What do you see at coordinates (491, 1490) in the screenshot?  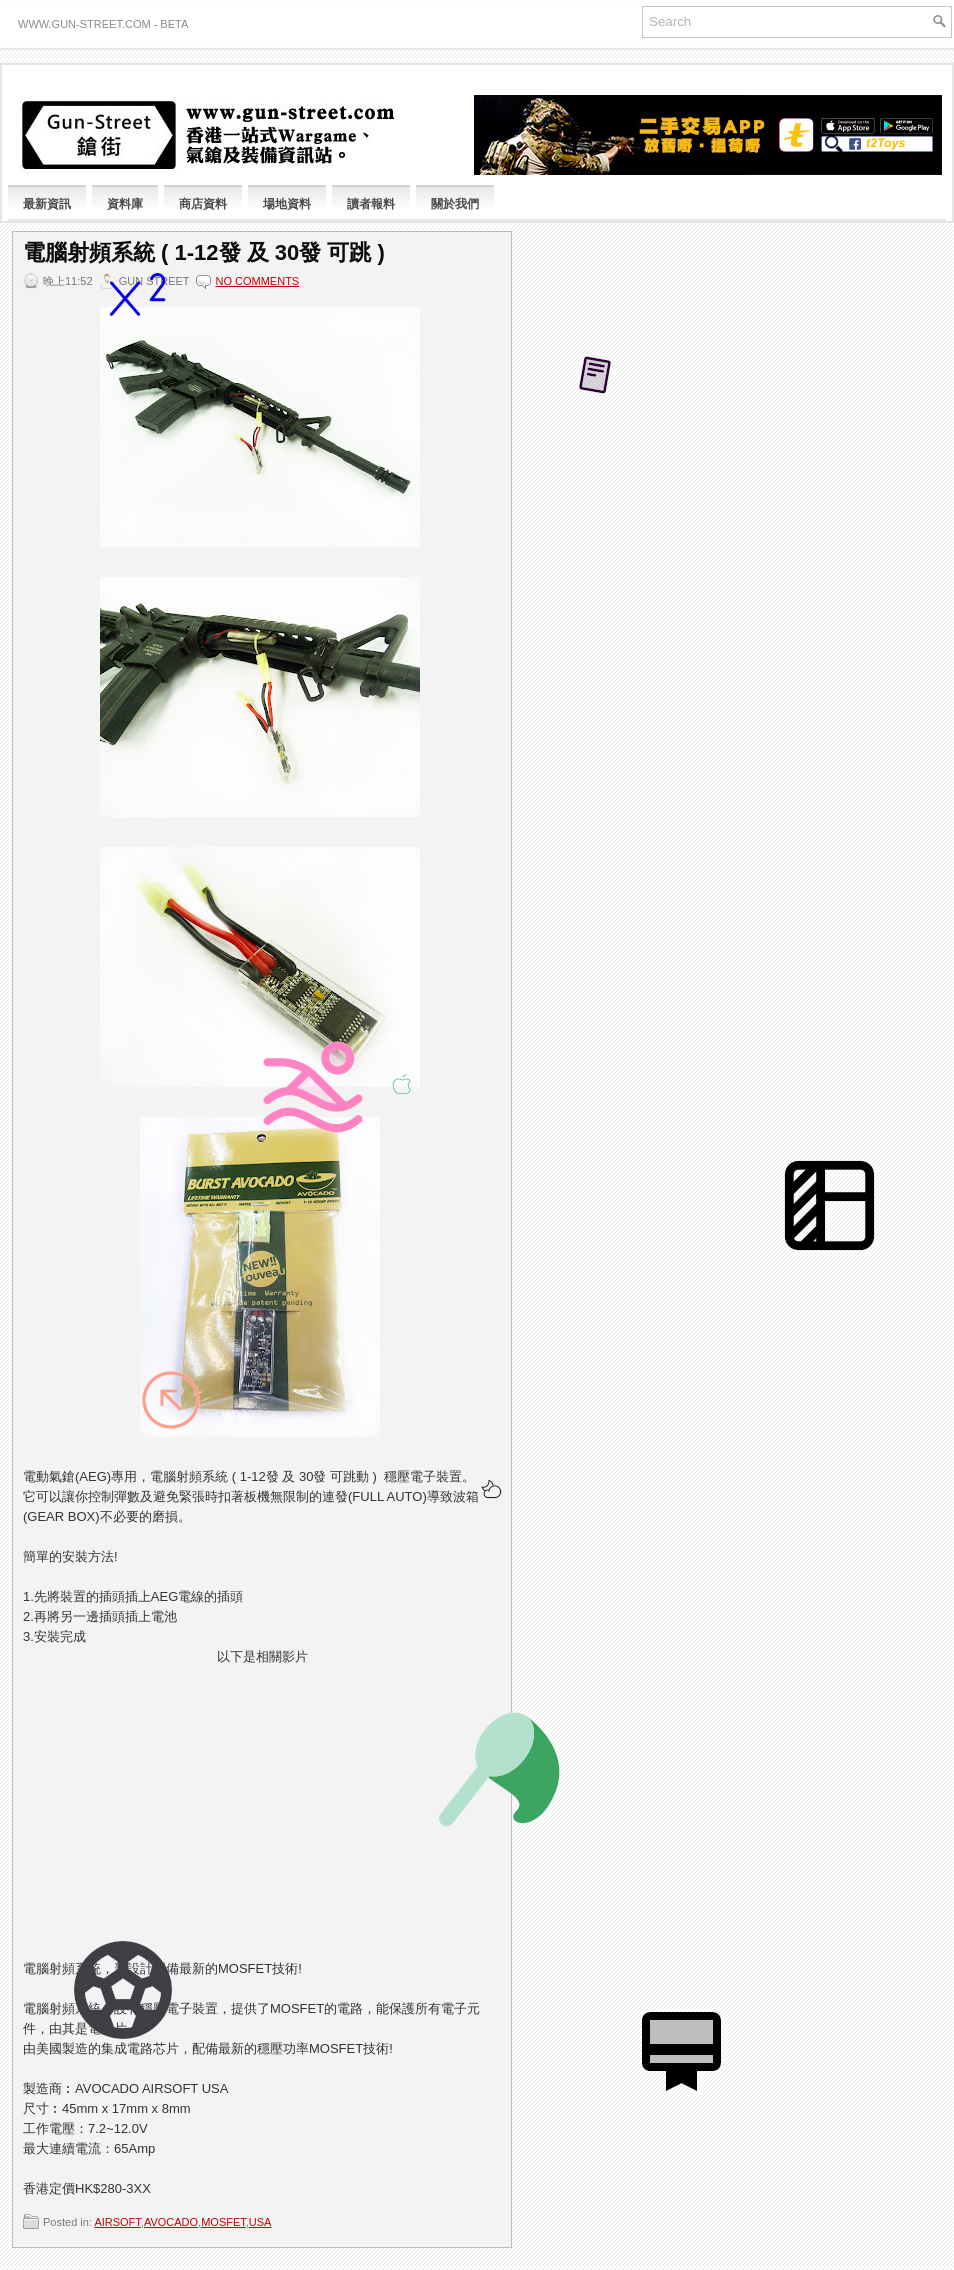 I see `indicates nighttime or evening weather conditions` at bounding box center [491, 1490].